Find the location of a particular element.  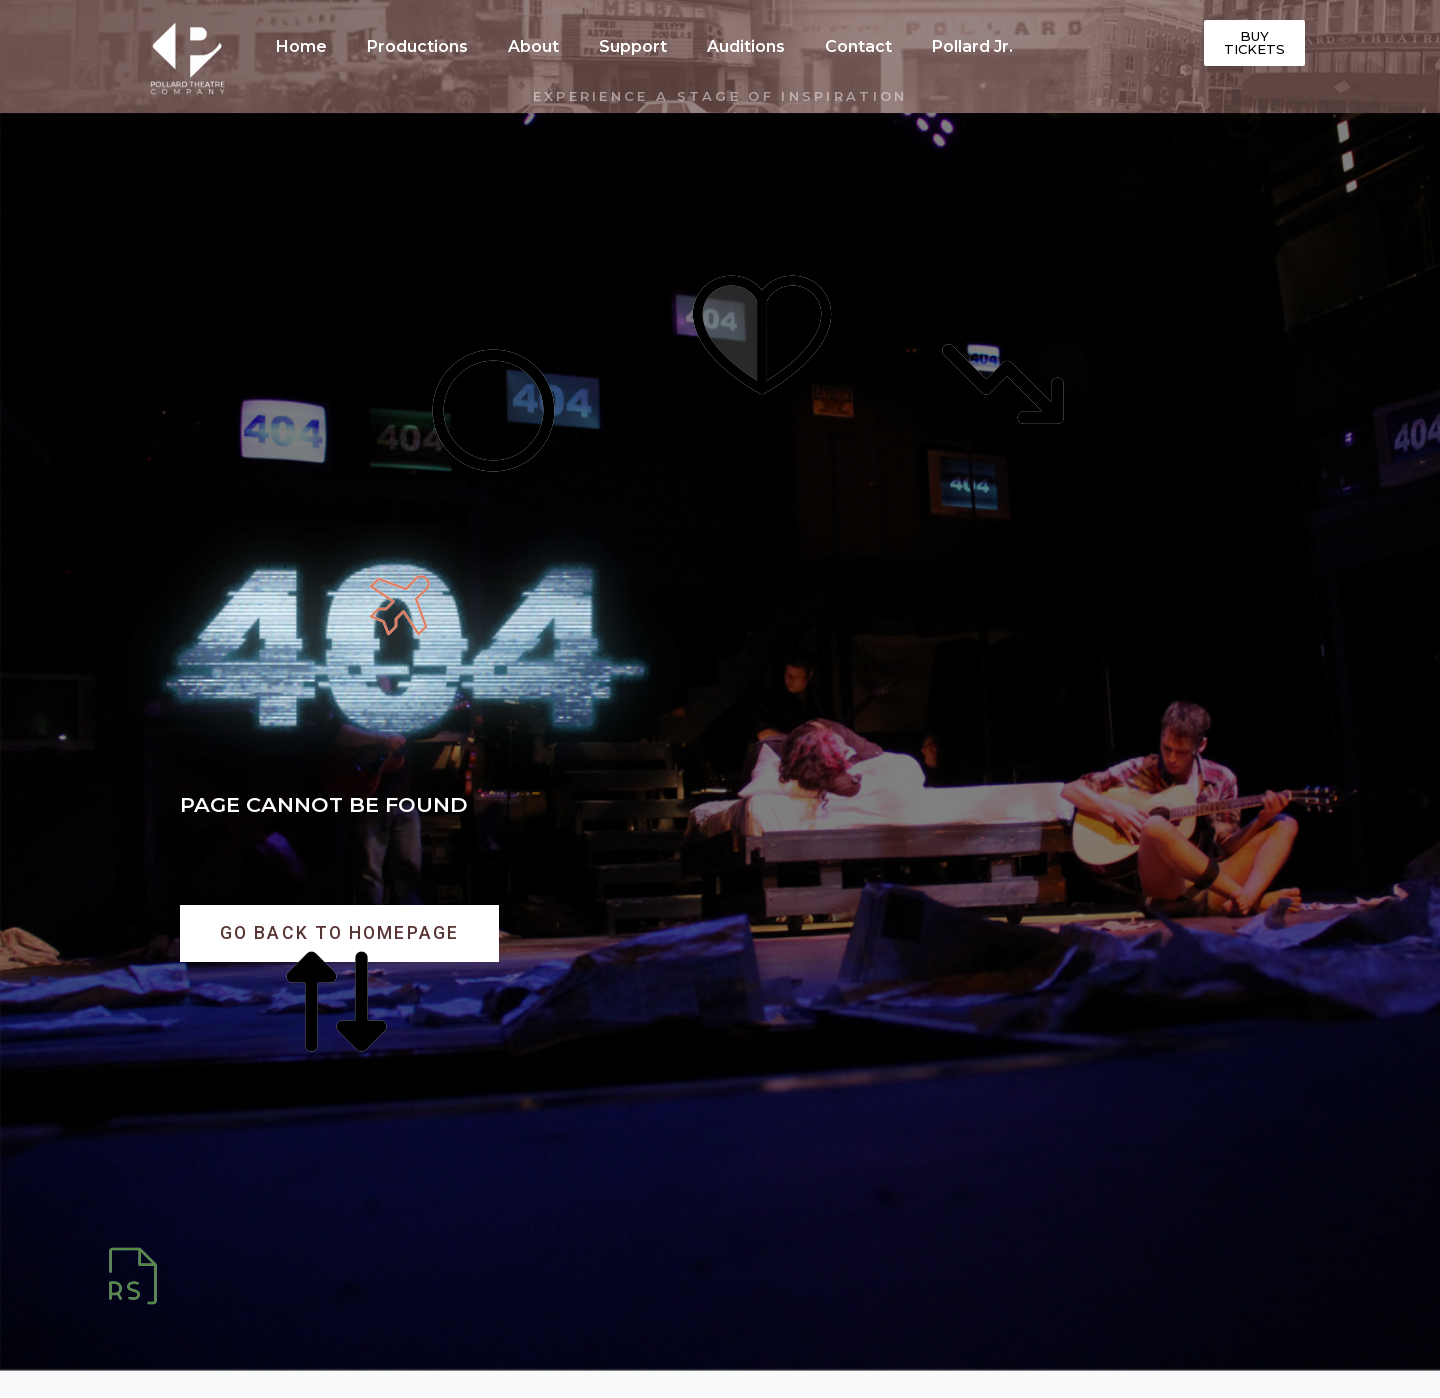

unselected option in a radio button group is located at coordinates (493, 410).